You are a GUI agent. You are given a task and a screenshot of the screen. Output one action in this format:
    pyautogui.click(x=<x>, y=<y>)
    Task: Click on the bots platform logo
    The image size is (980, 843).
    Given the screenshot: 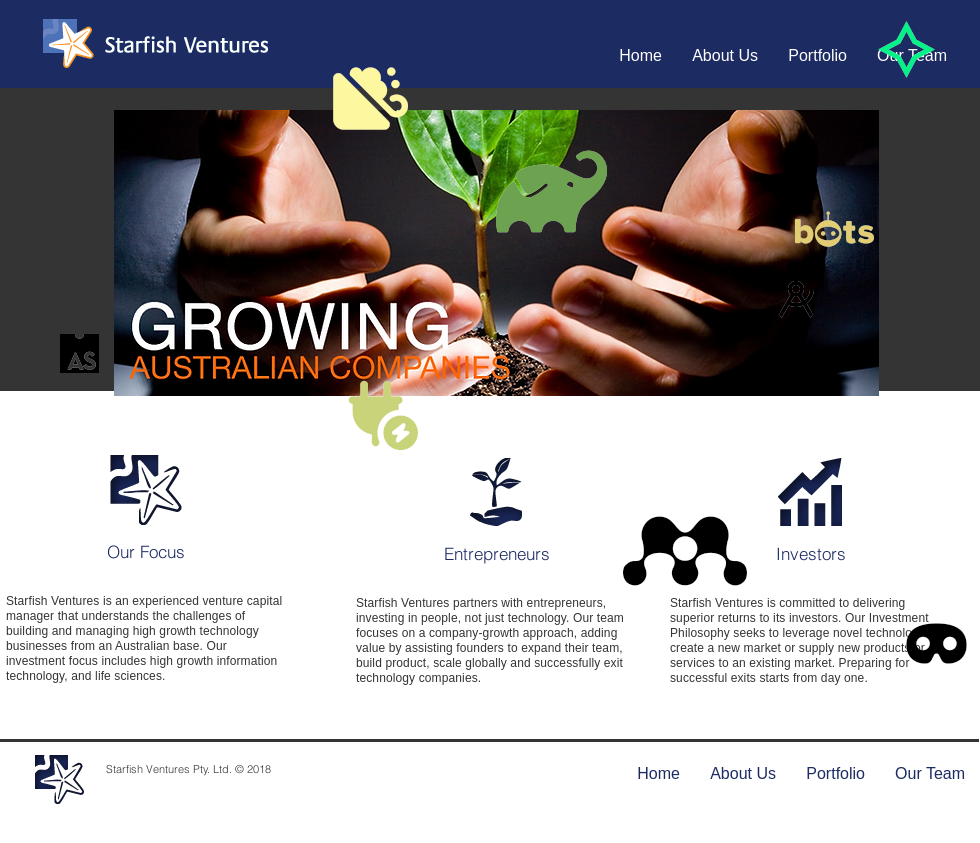 What is the action you would take?
    pyautogui.click(x=834, y=232)
    